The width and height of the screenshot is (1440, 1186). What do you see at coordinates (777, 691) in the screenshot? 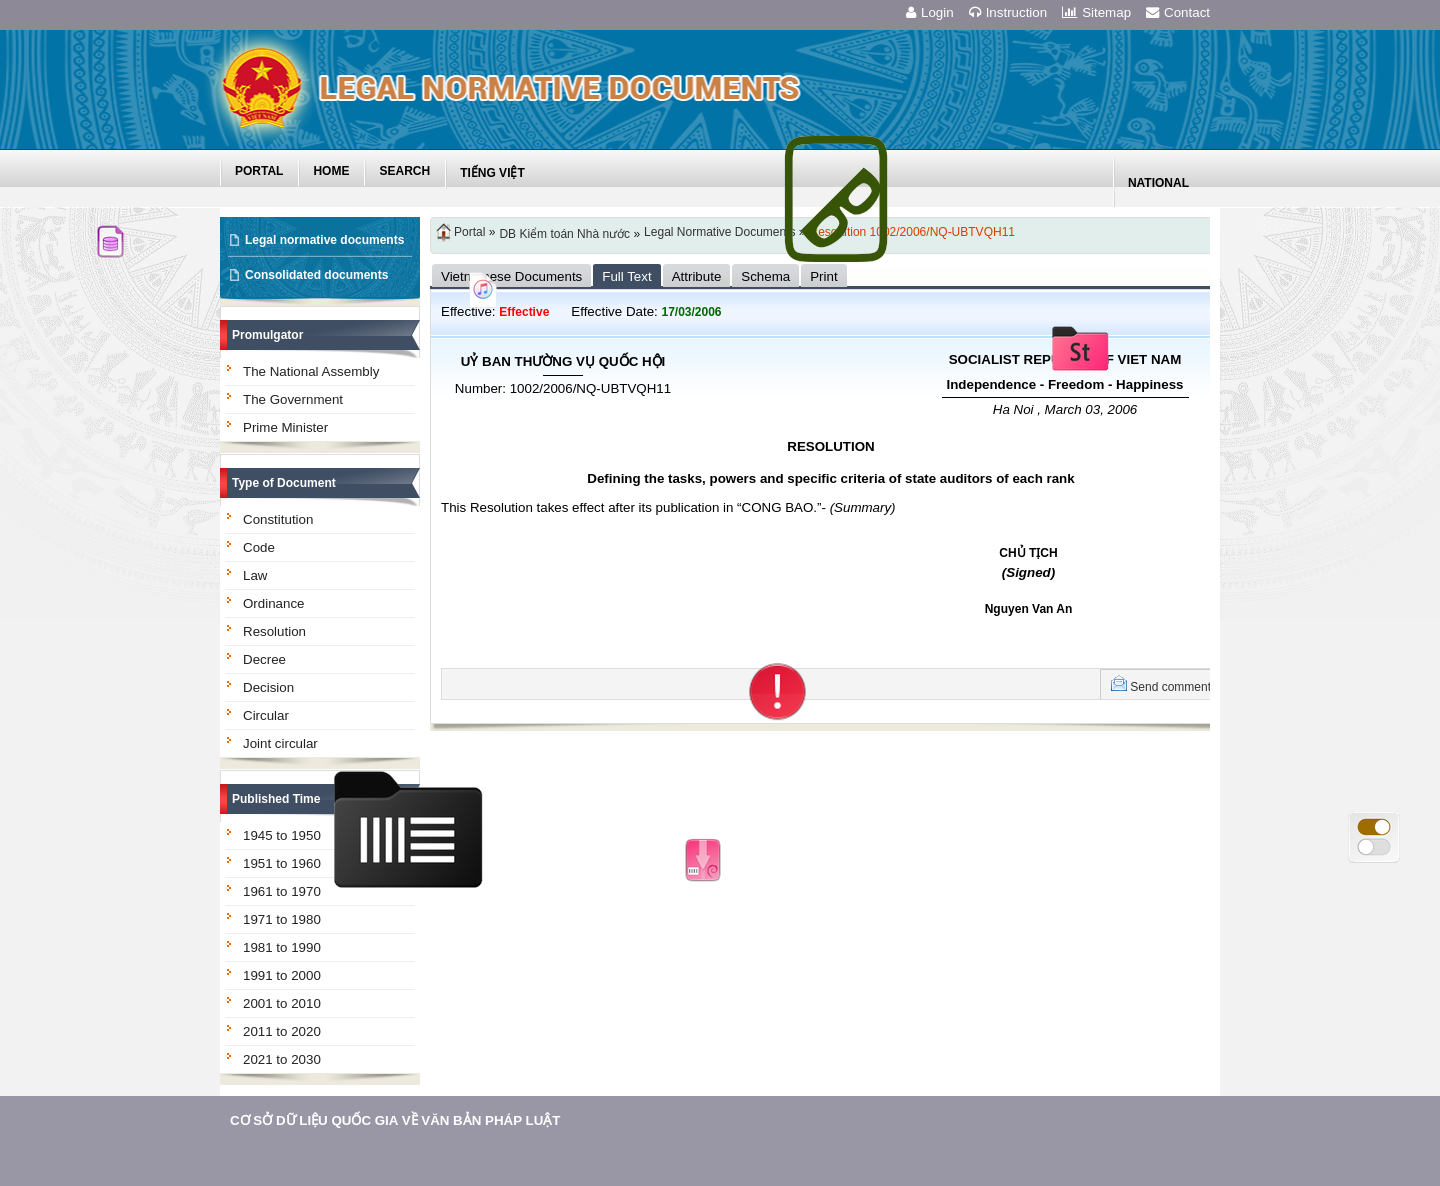
I see `indicates a warning or caution state` at bounding box center [777, 691].